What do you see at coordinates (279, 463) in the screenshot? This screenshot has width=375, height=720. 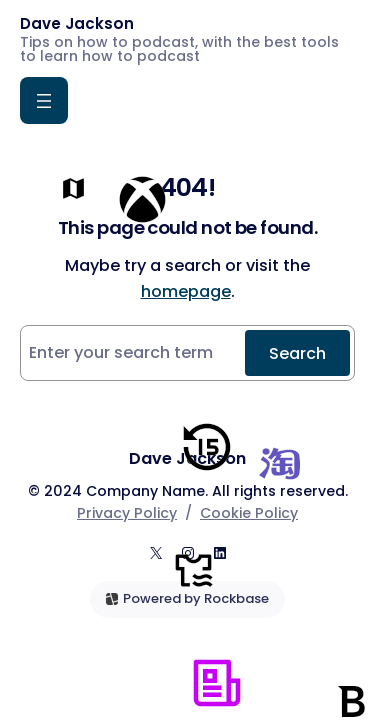 I see `open the Taobao app` at bounding box center [279, 463].